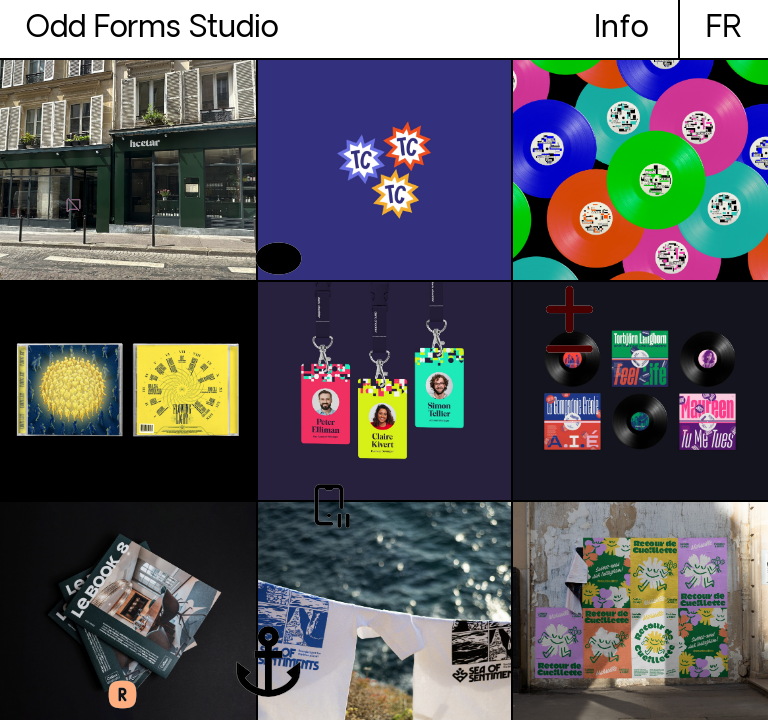 This screenshot has width=768, height=720. What do you see at coordinates (268, 661) in the screenshot?
I see `anchor a position or element in place` at bounding box center [268, 661].